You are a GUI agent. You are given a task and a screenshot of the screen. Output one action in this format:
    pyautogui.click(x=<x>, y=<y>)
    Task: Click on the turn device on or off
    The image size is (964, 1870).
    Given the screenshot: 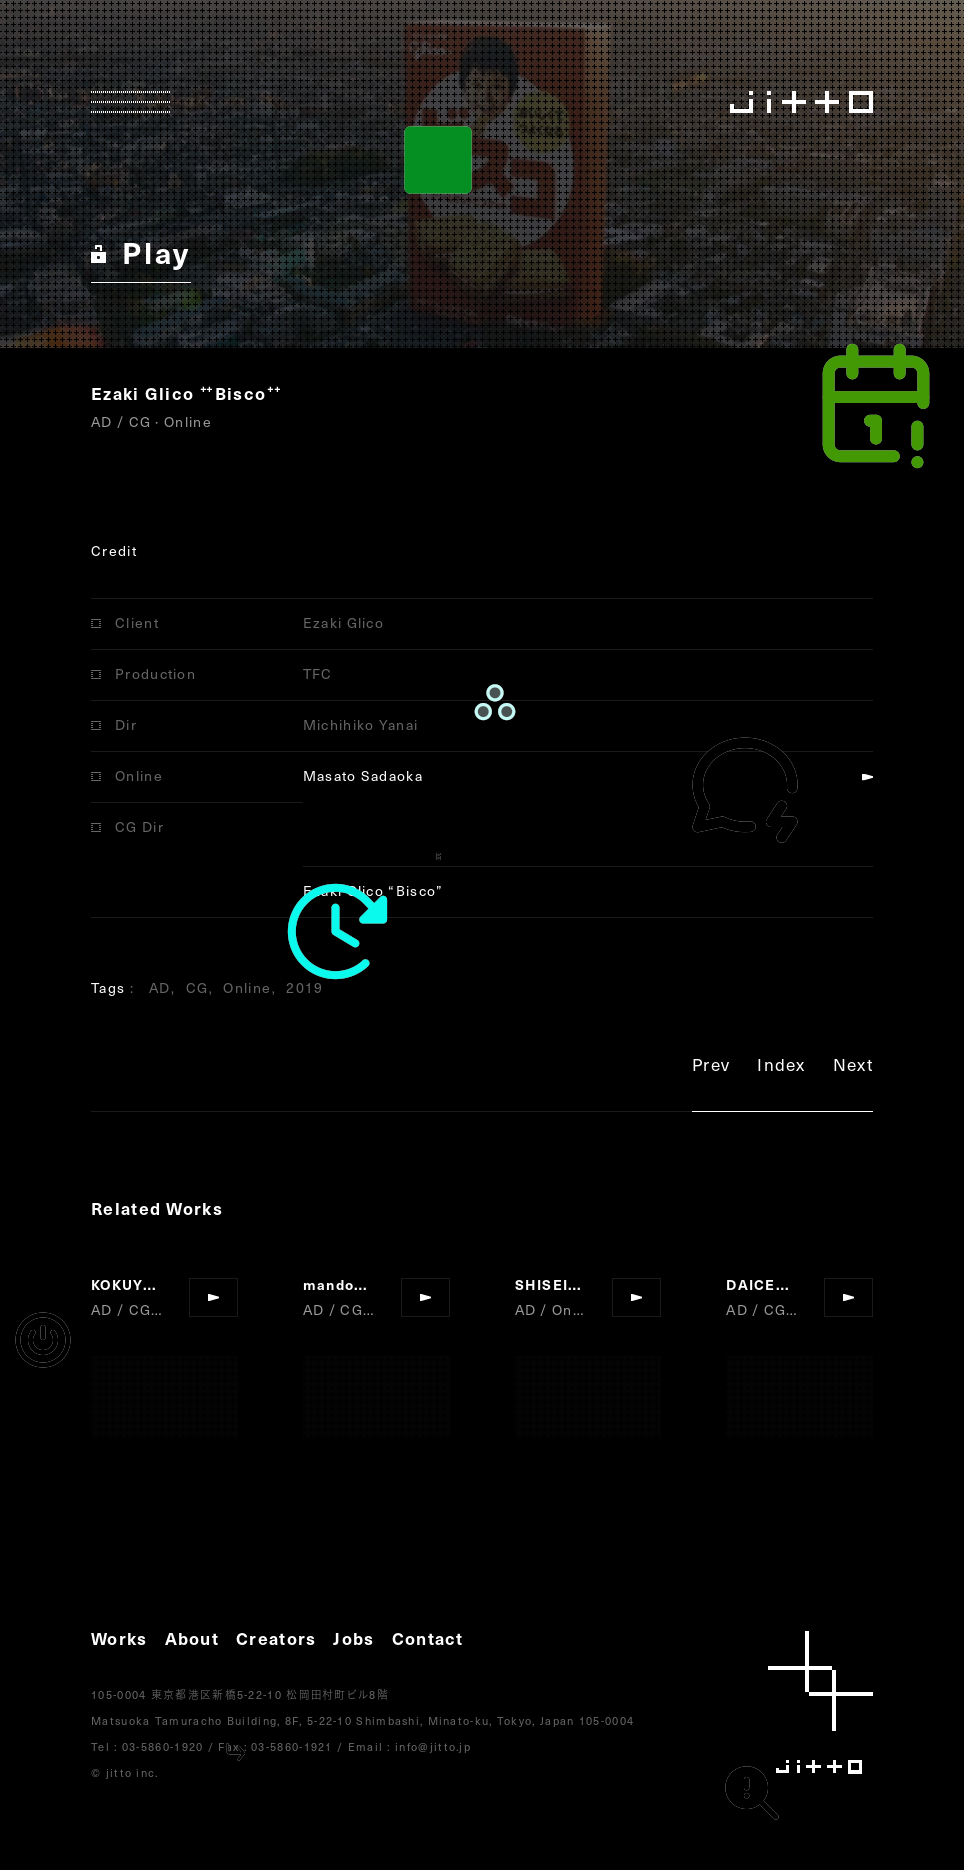 What is the action you would take?
    pyautogui.click(x=43, y=1340)
    